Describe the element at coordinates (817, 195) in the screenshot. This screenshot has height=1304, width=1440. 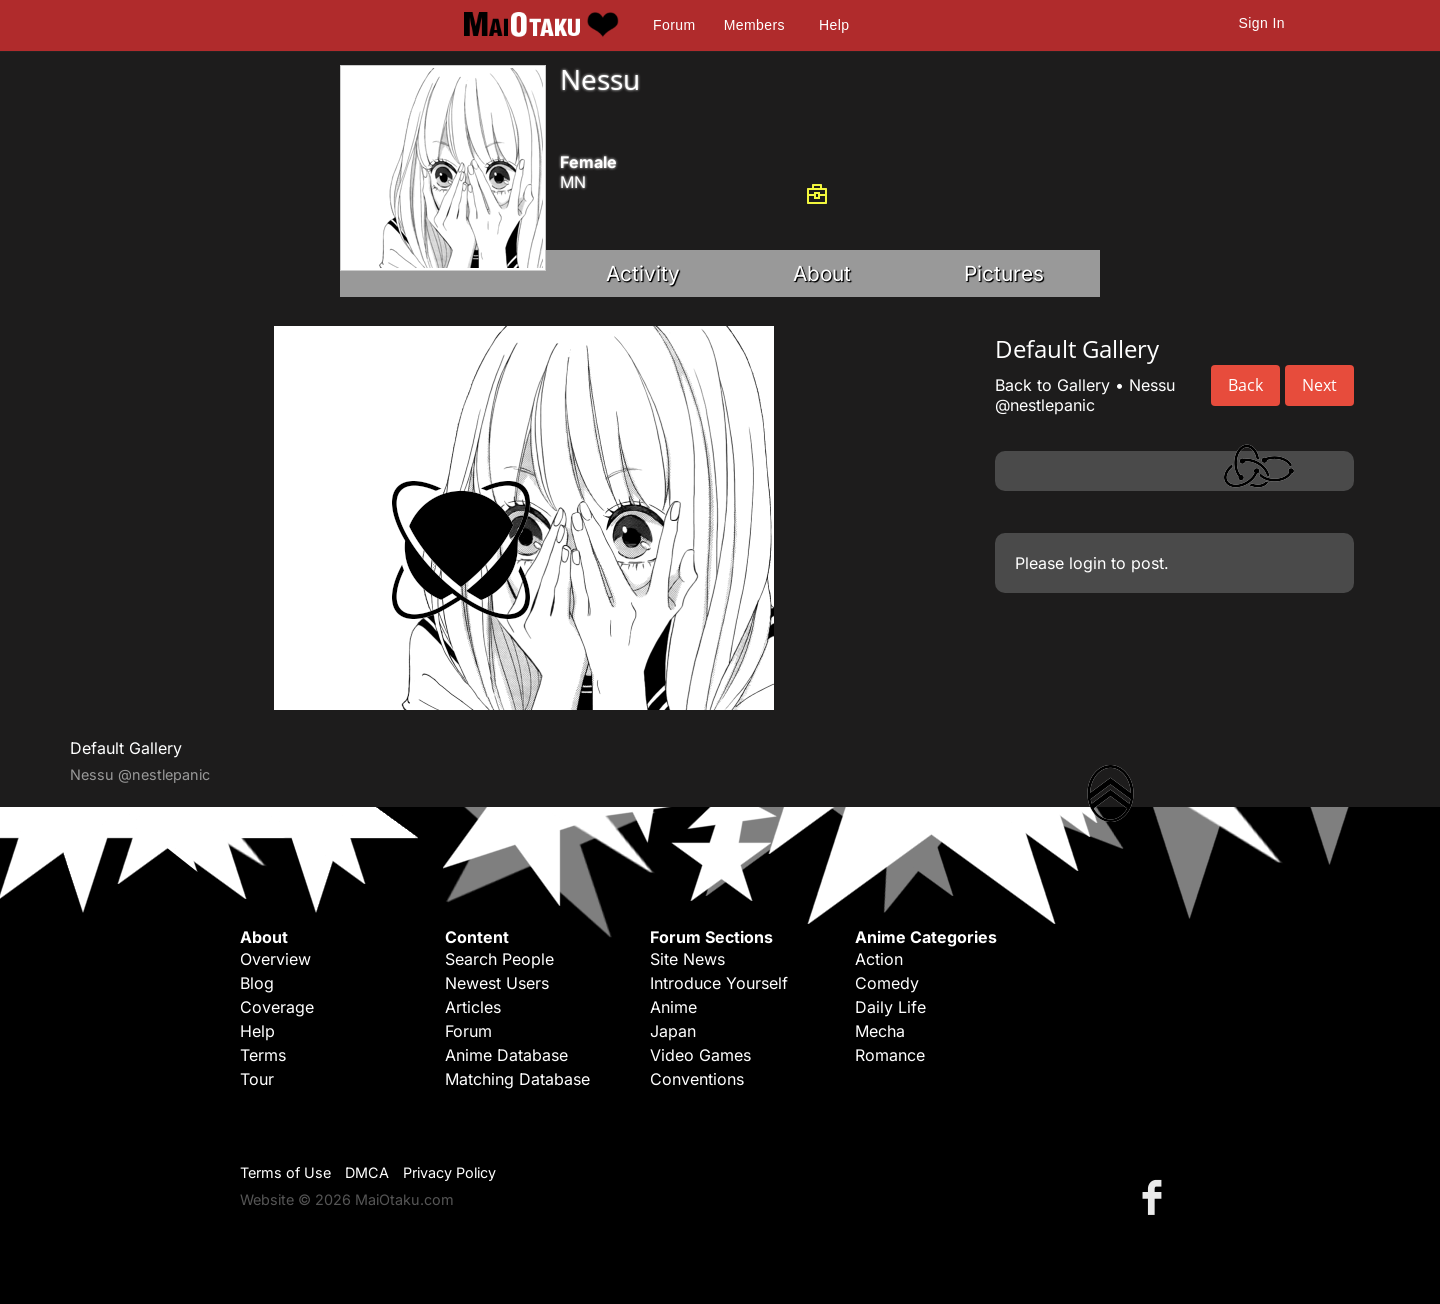
I see `access work or business documents` at that location.